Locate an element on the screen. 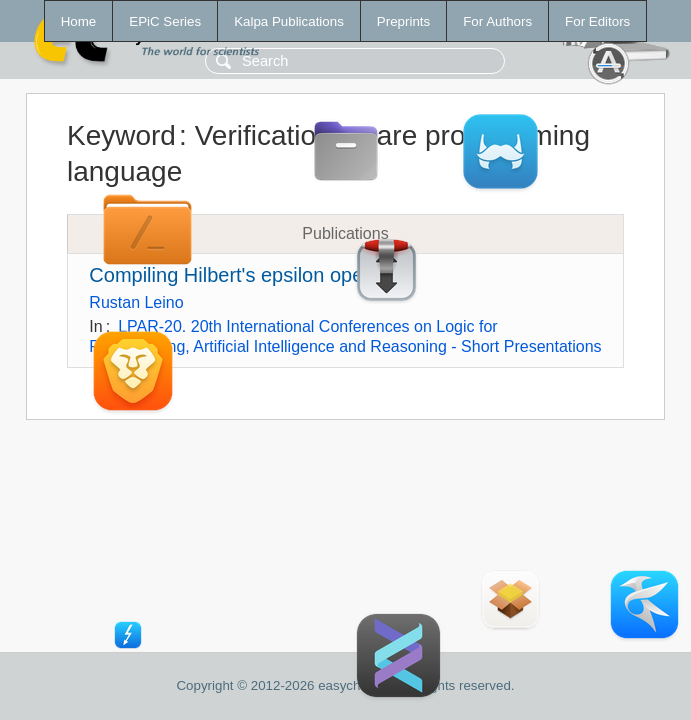 This screenshot has width=691, height=720. open brave browser beta version is located at coordinates (133, 371).